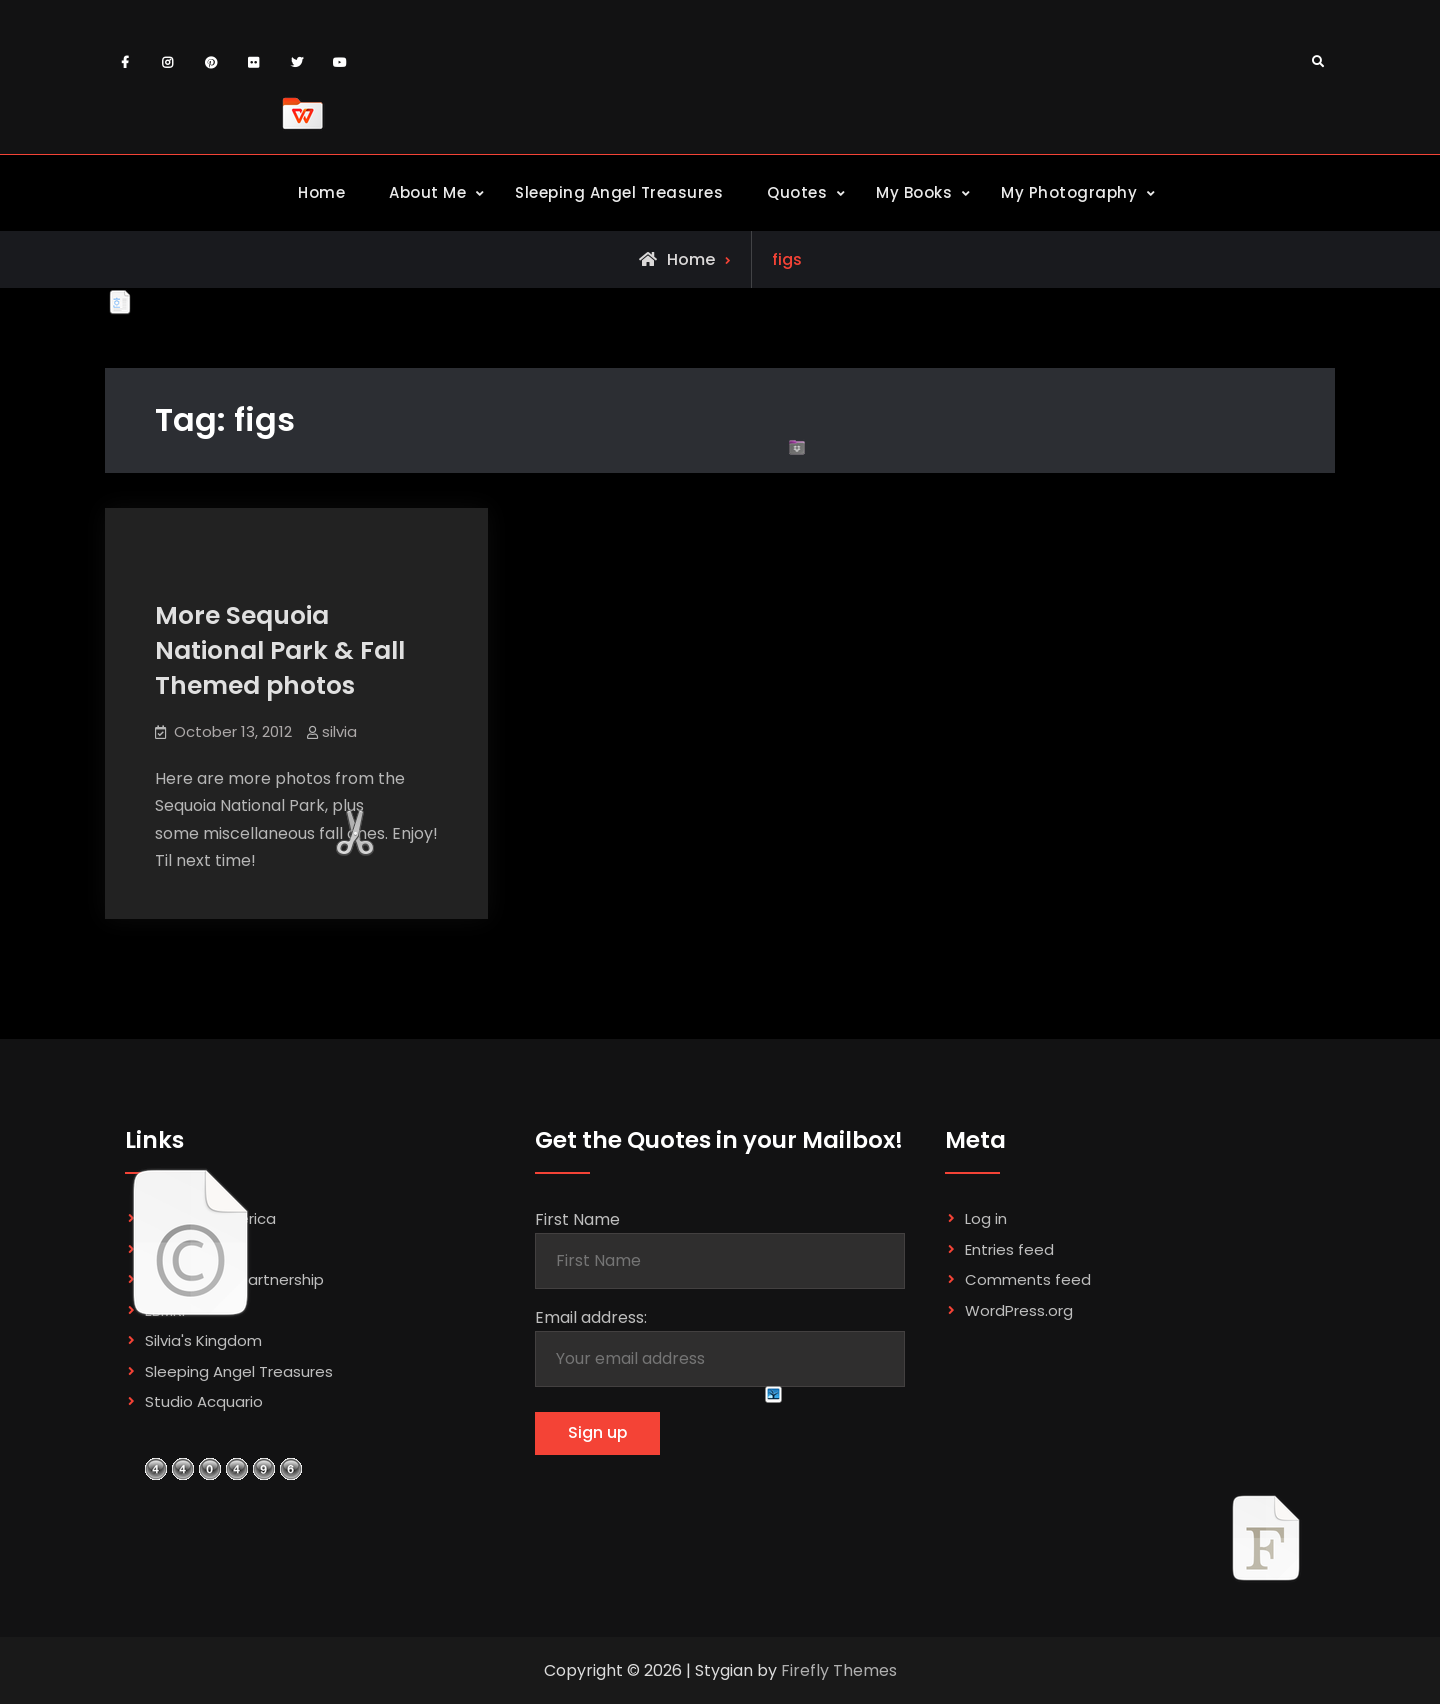 This screenshot has height=1704, width=1440. What do you see at coordinates (773, 1394) in the screenshot?
I see `open Shotwell photo manager` at bounding box center [773, 1394].